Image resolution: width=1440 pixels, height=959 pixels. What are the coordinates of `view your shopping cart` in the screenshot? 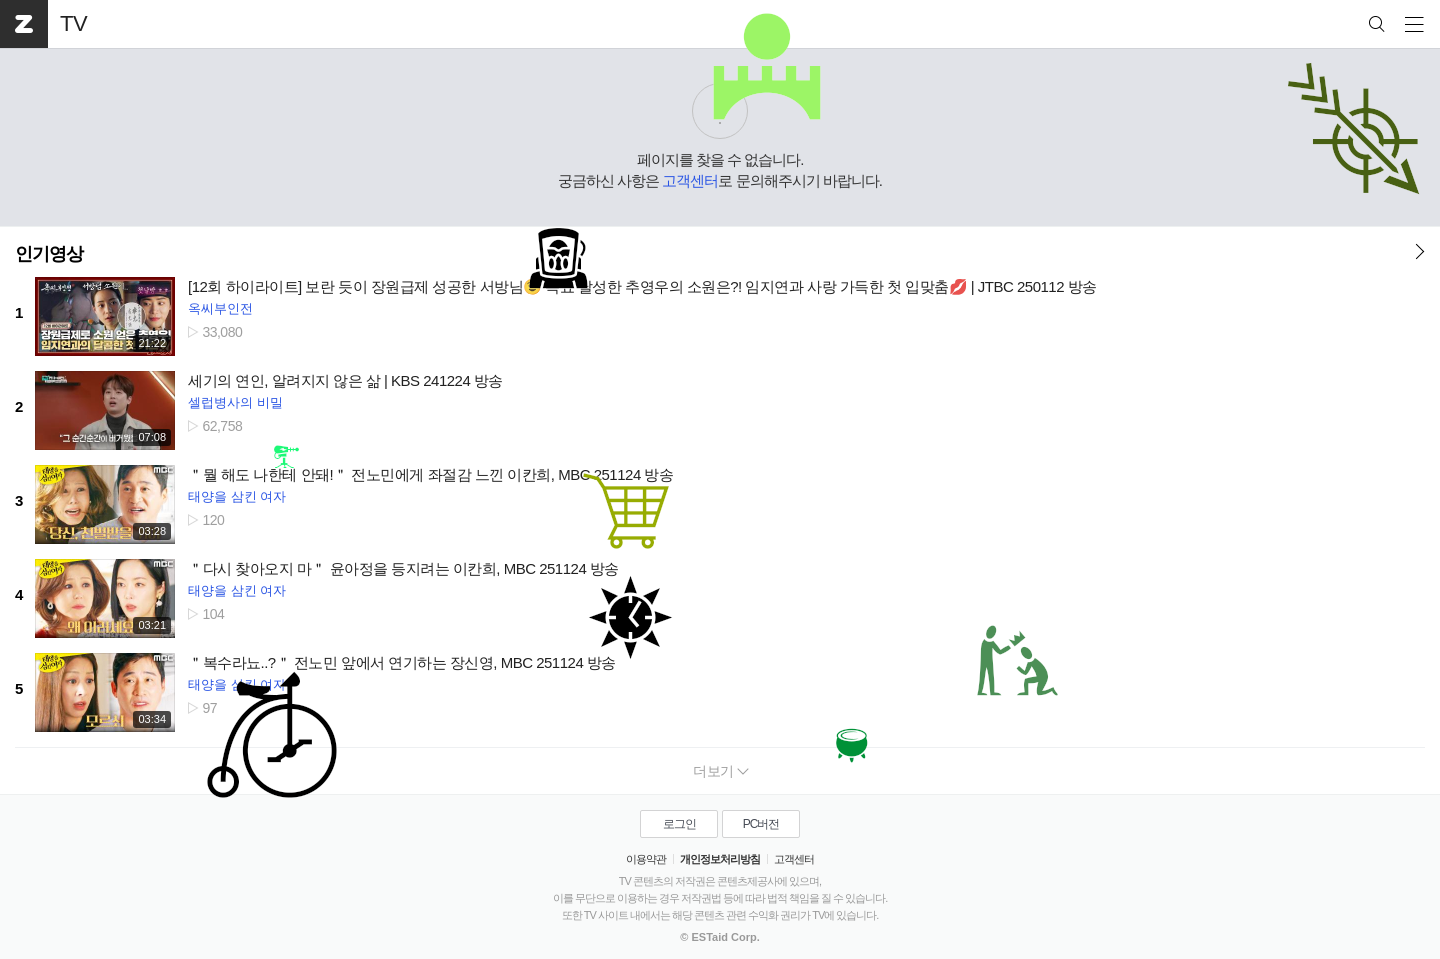 It's located at (629, 511).